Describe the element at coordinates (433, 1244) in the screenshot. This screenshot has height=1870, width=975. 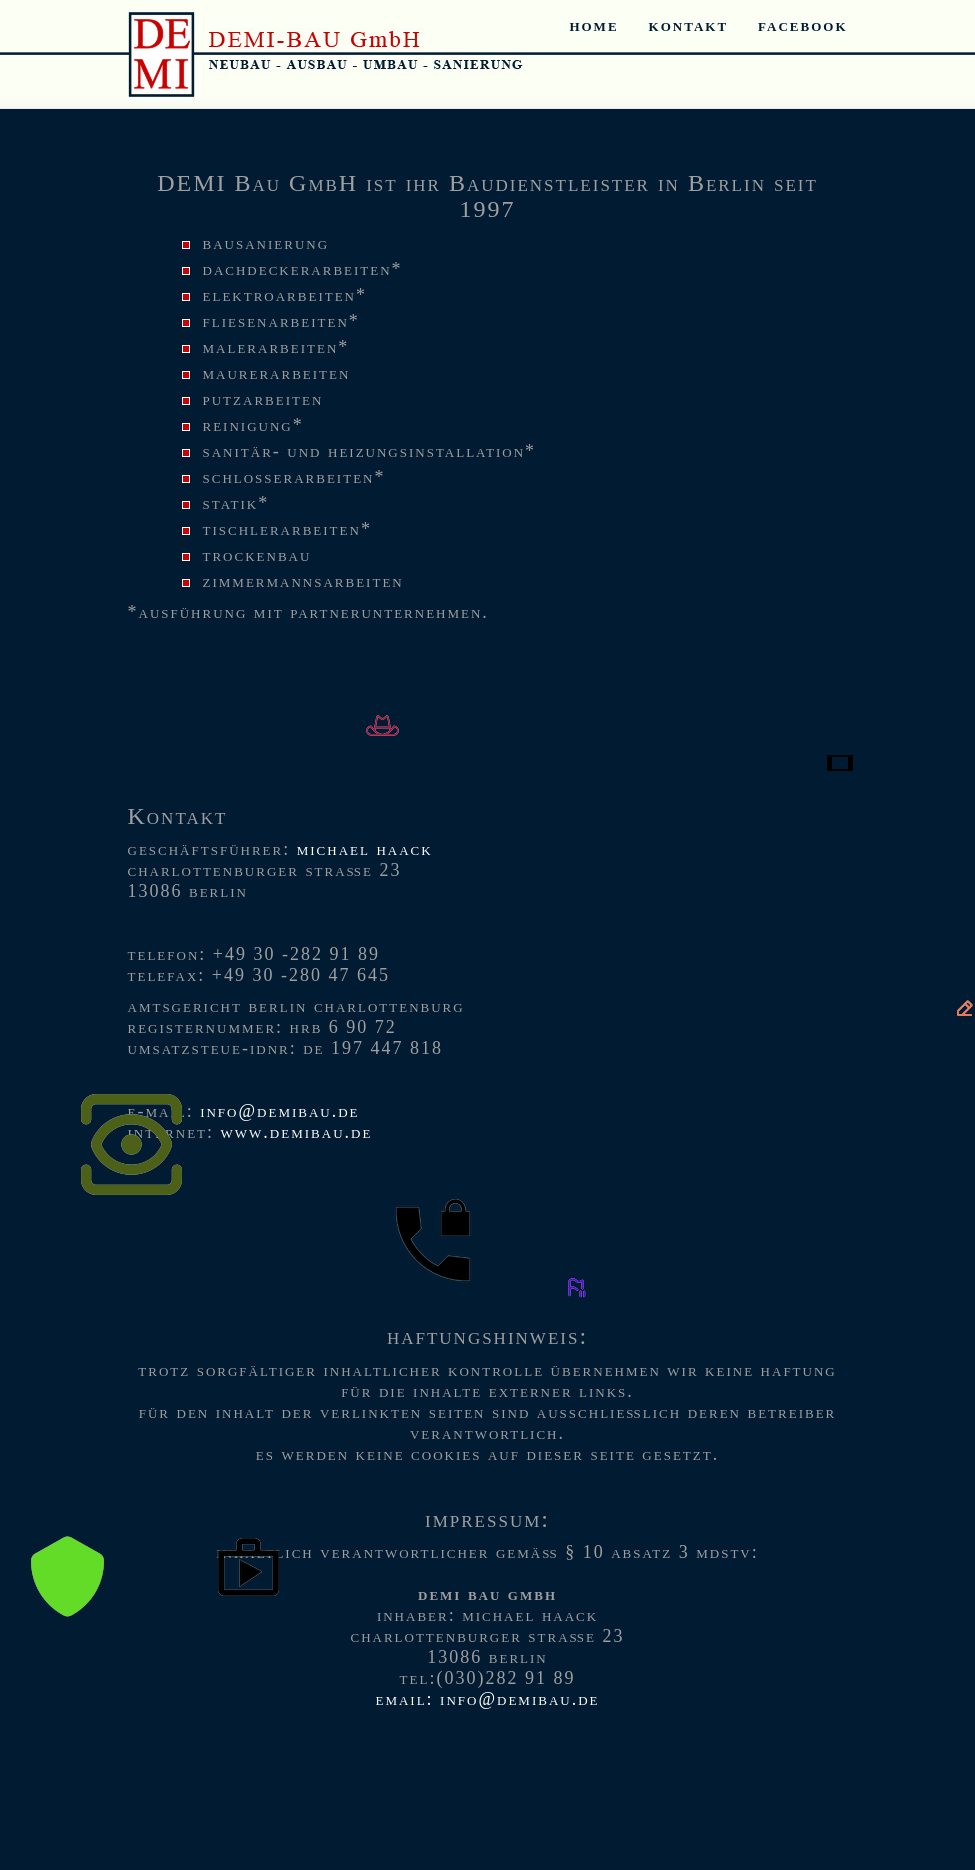
I see `indicates phone is locked during a call` at that location.